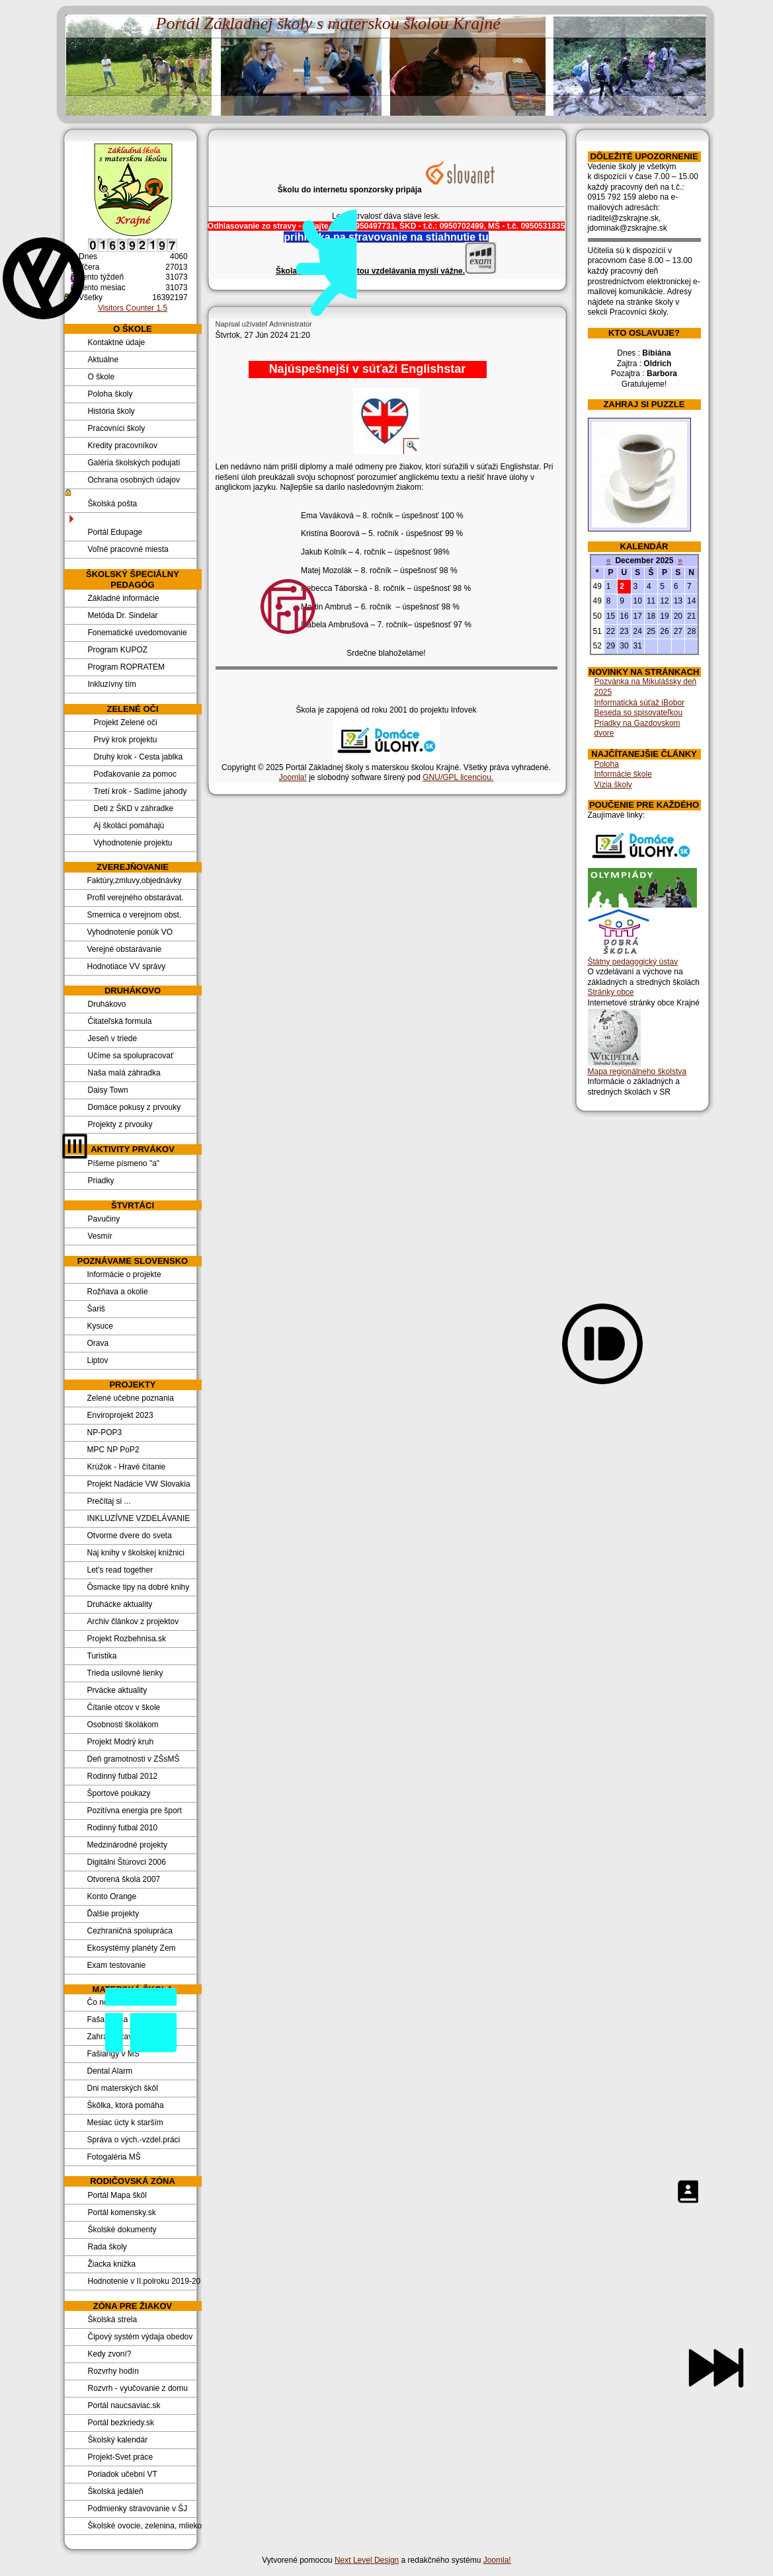  What do you see at coordinates (44, 278) in the screenshot?
I see `fozzy hosting service logo` at bounding box center [44, 278].